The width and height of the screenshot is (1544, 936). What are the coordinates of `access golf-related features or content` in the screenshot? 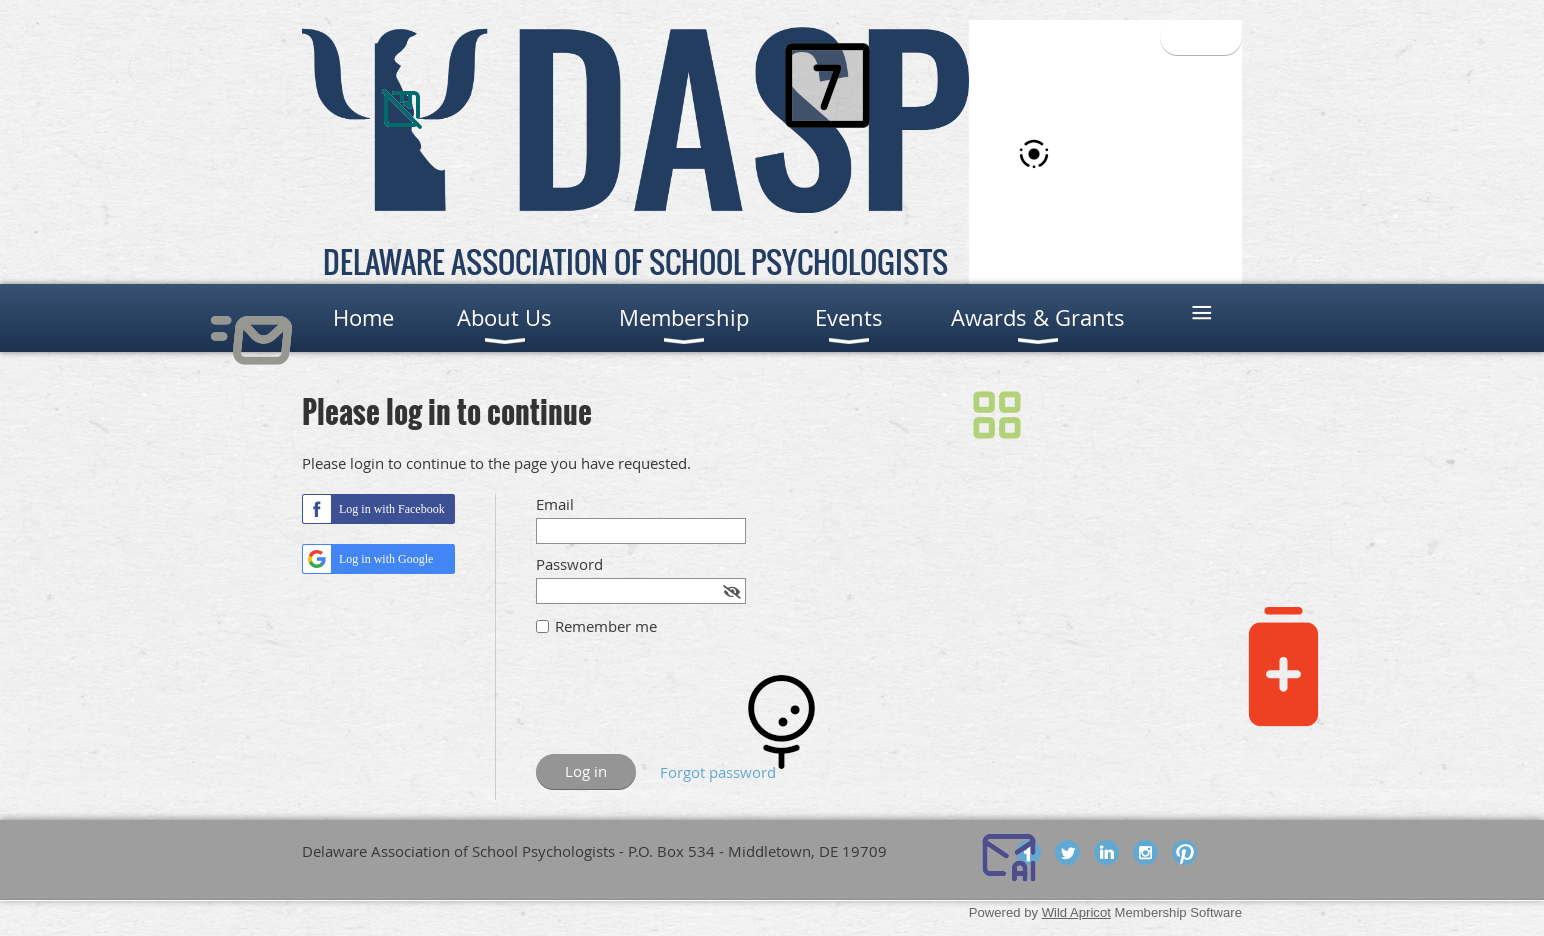 It's located at (781, 720).